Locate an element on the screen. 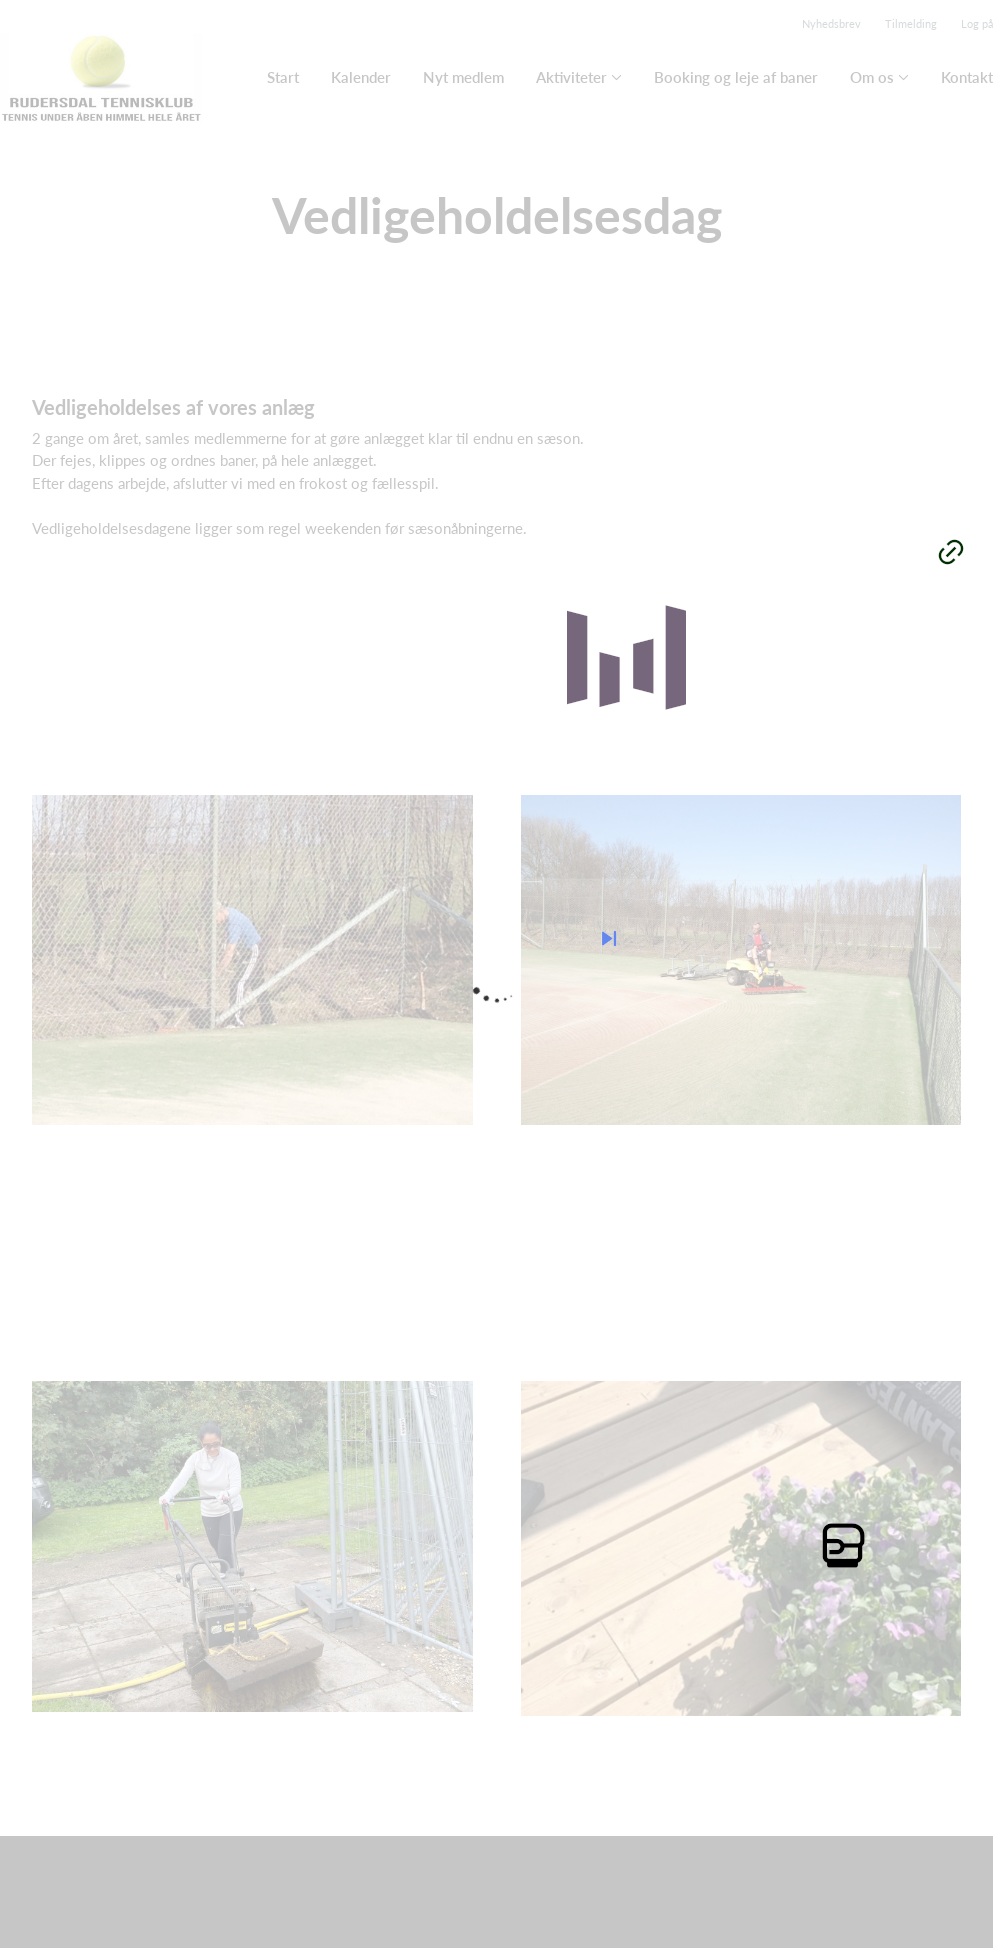 The height and width of the screenshot is (1948, 993). insert or add a hyperlink is located at coordinates (951, 552).